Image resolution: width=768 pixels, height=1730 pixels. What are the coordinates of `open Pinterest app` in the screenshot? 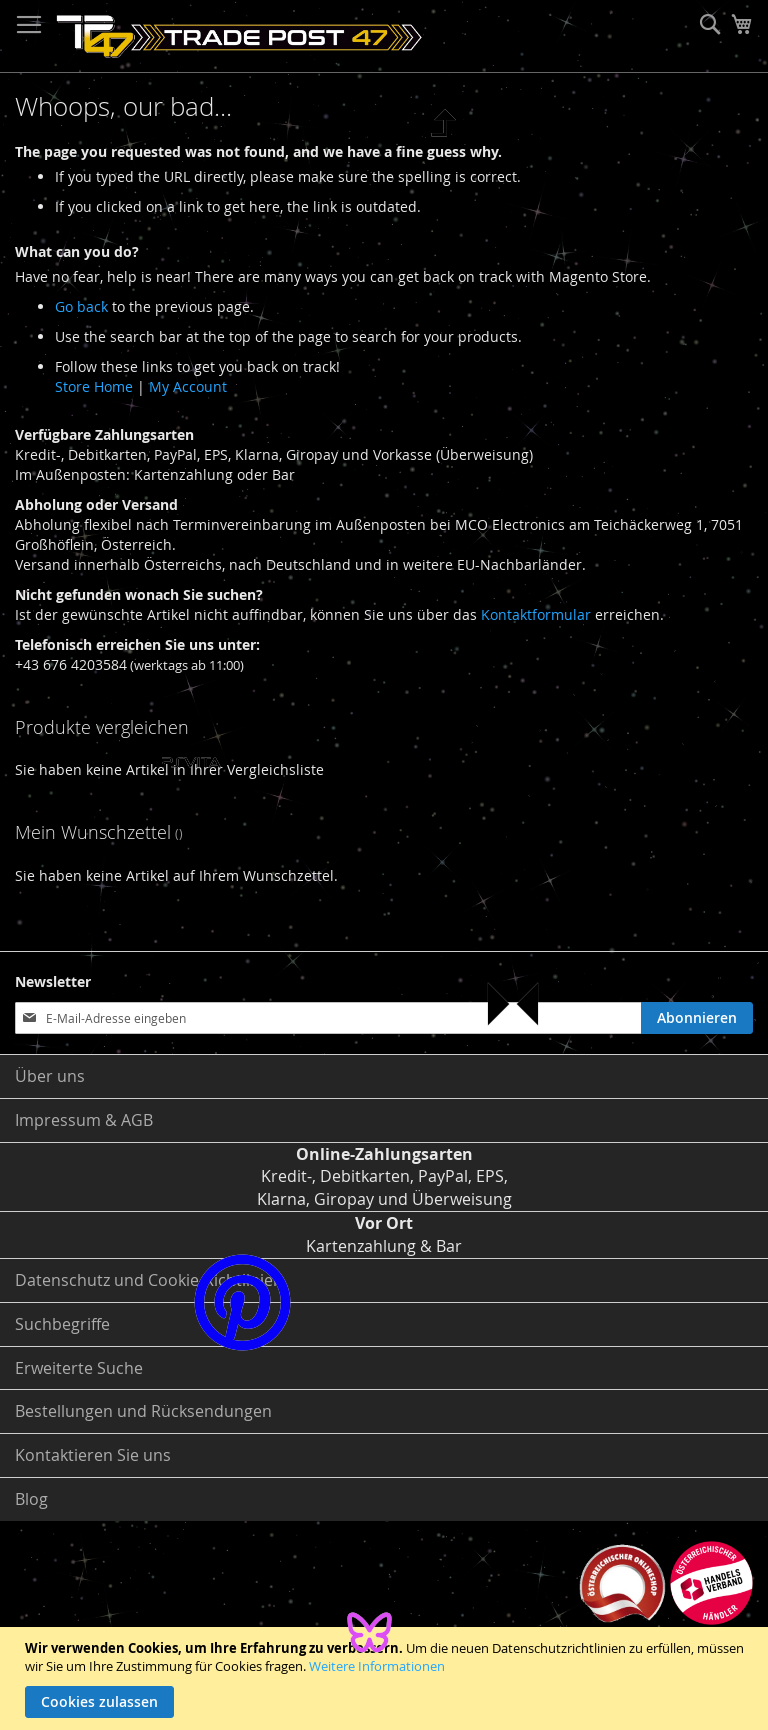 It's located at (242, 1302).